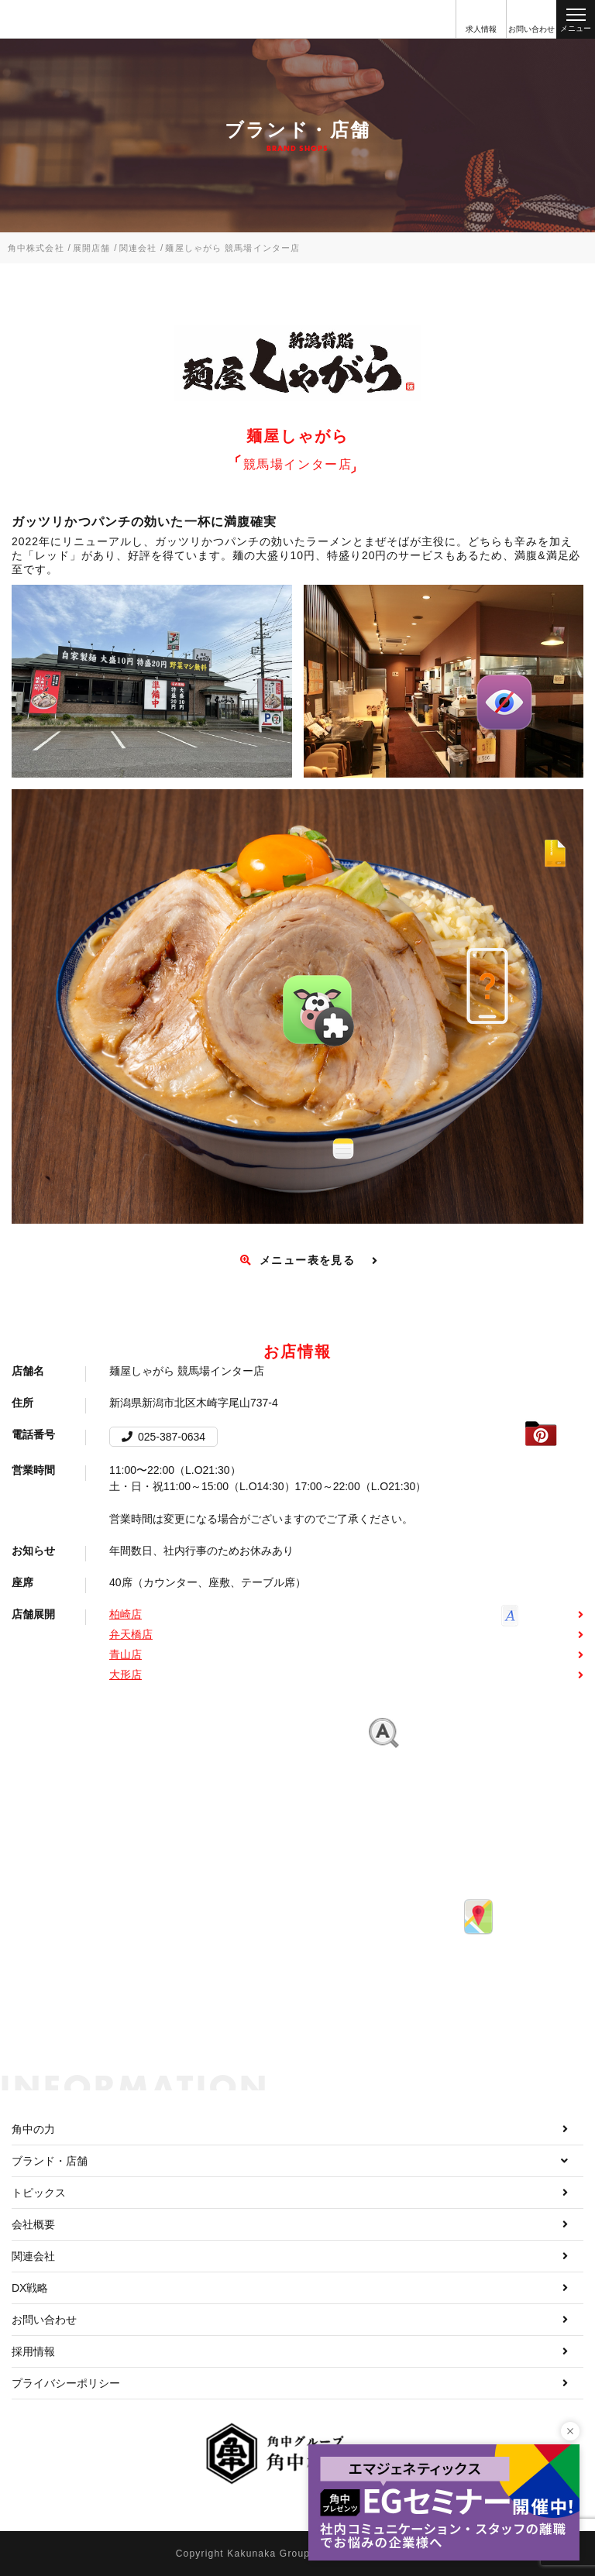 The height and width of the screenshot is (2576, 595). What do you see at coordinates (478, 1916) in the screenshot?
I see `a google earth kml file containing location data` at bounding box center [478, 1916].